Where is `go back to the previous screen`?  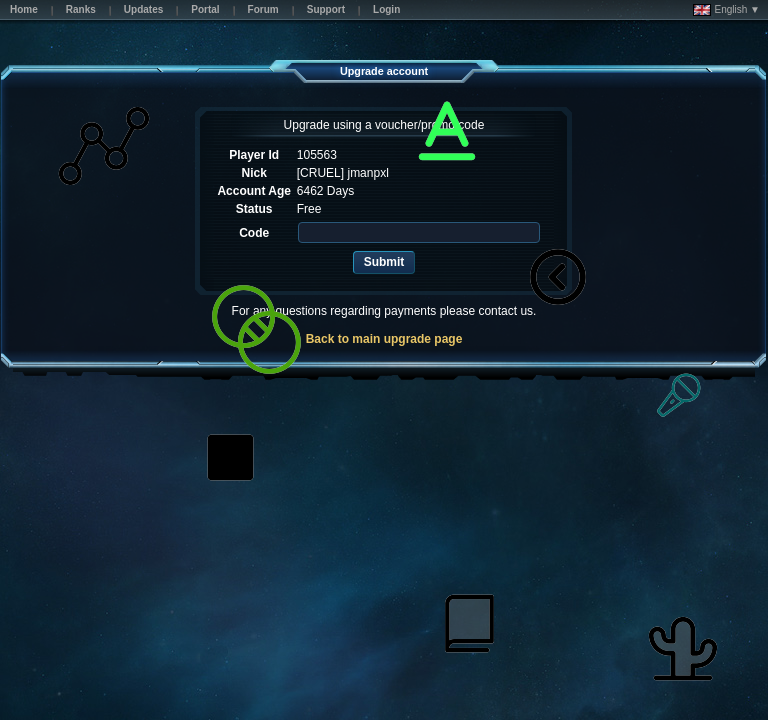 go back to the previous screen is located at coordinates (558, 277).